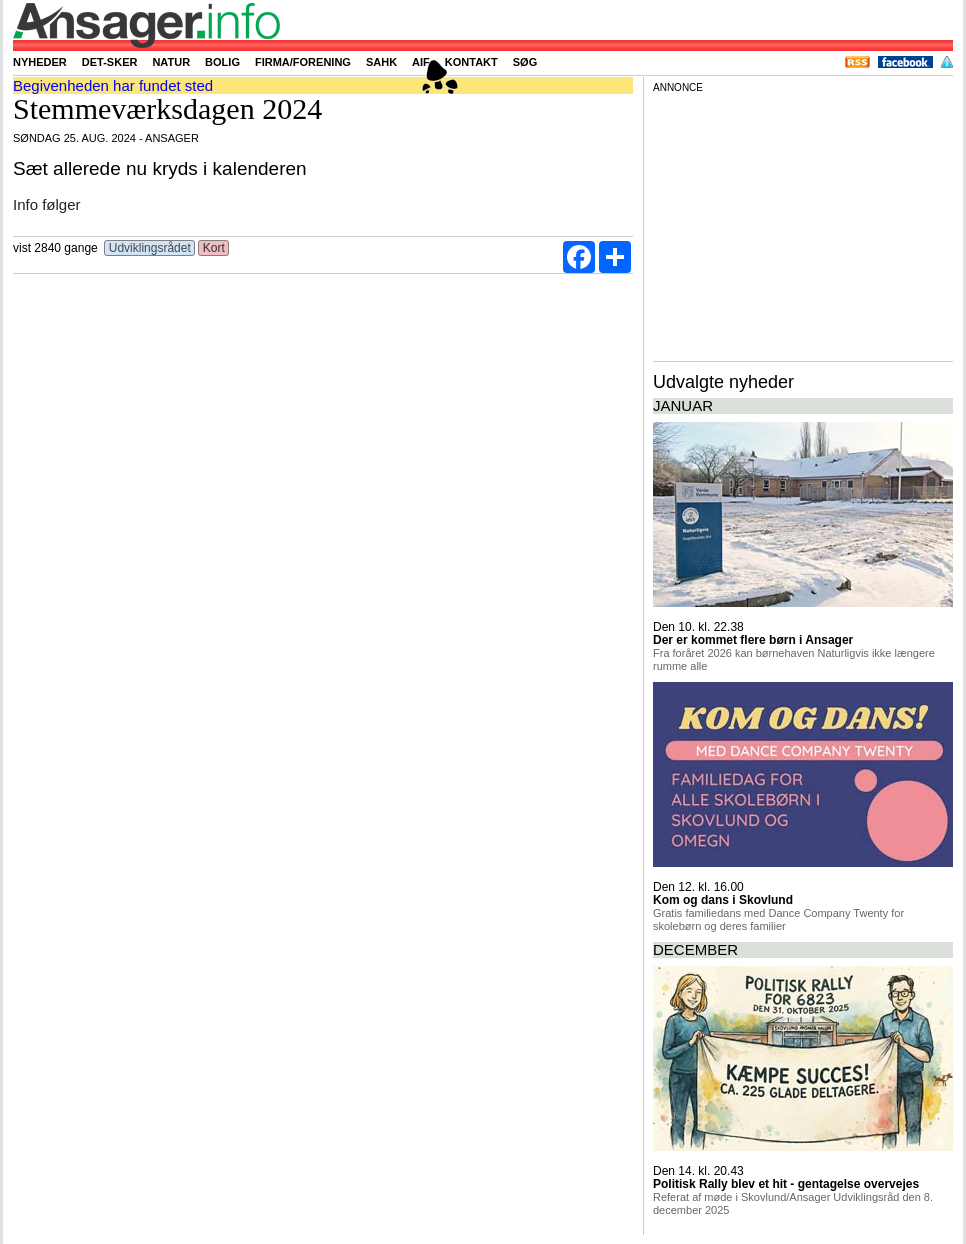 The height and width of the screenshot is (1244, 966). I want to click on access farm or livestock management features, so click(942, 1079).